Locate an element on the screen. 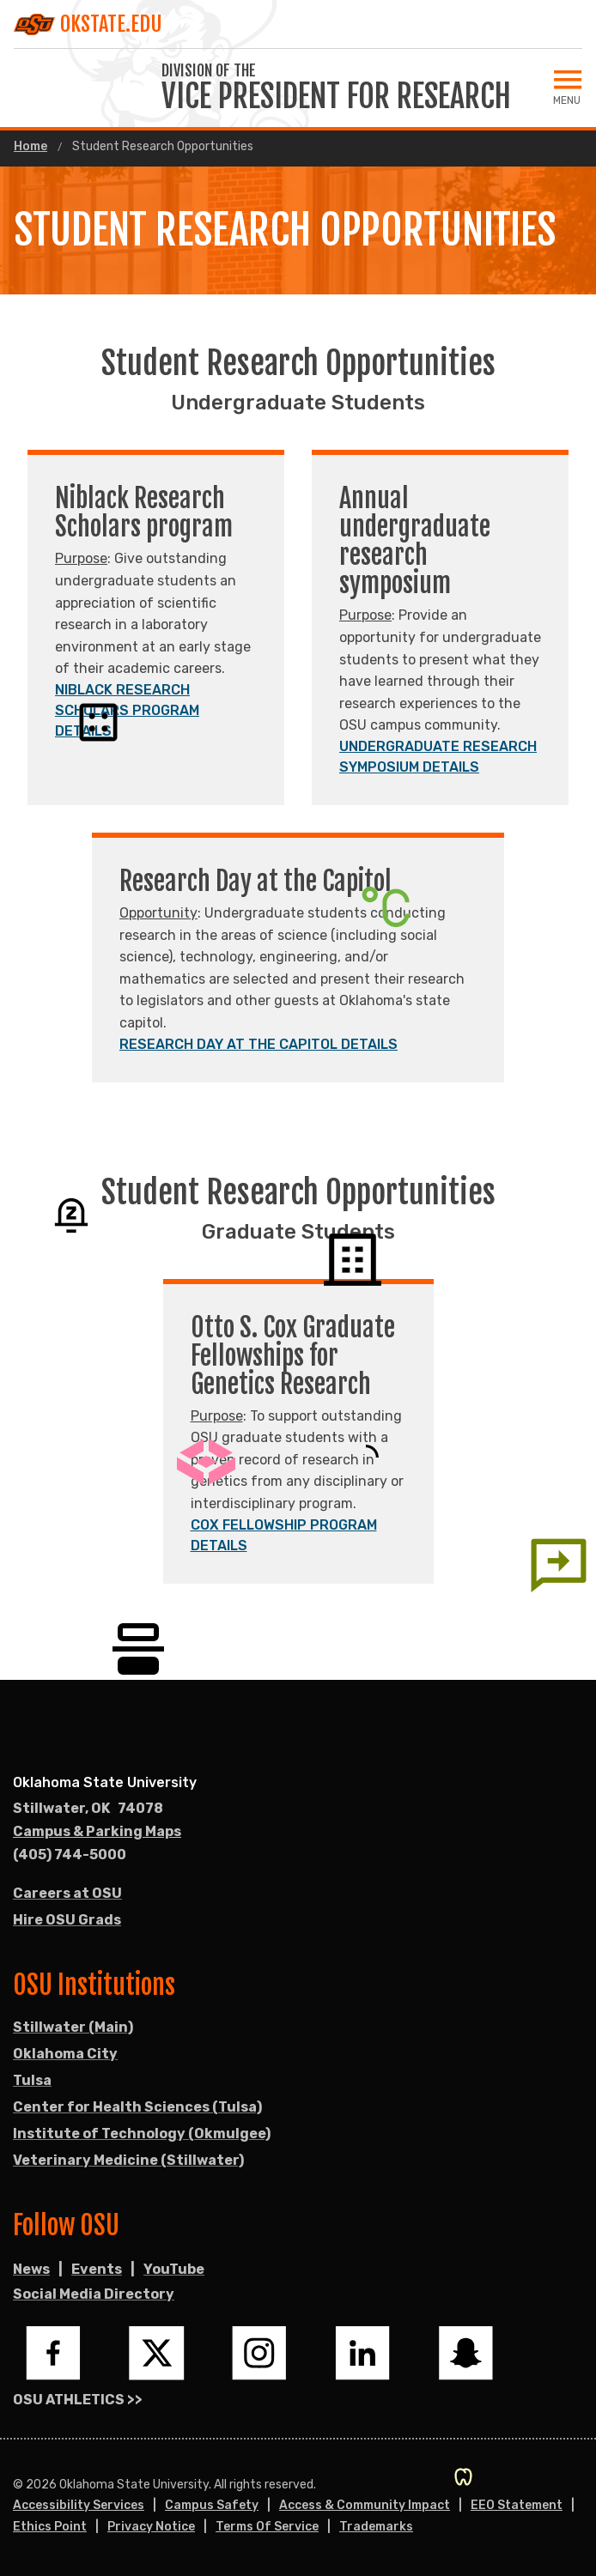 The width and height of the screenshot is (596, 2576). randomize or shuffle content is located at coordinates (98, 722).